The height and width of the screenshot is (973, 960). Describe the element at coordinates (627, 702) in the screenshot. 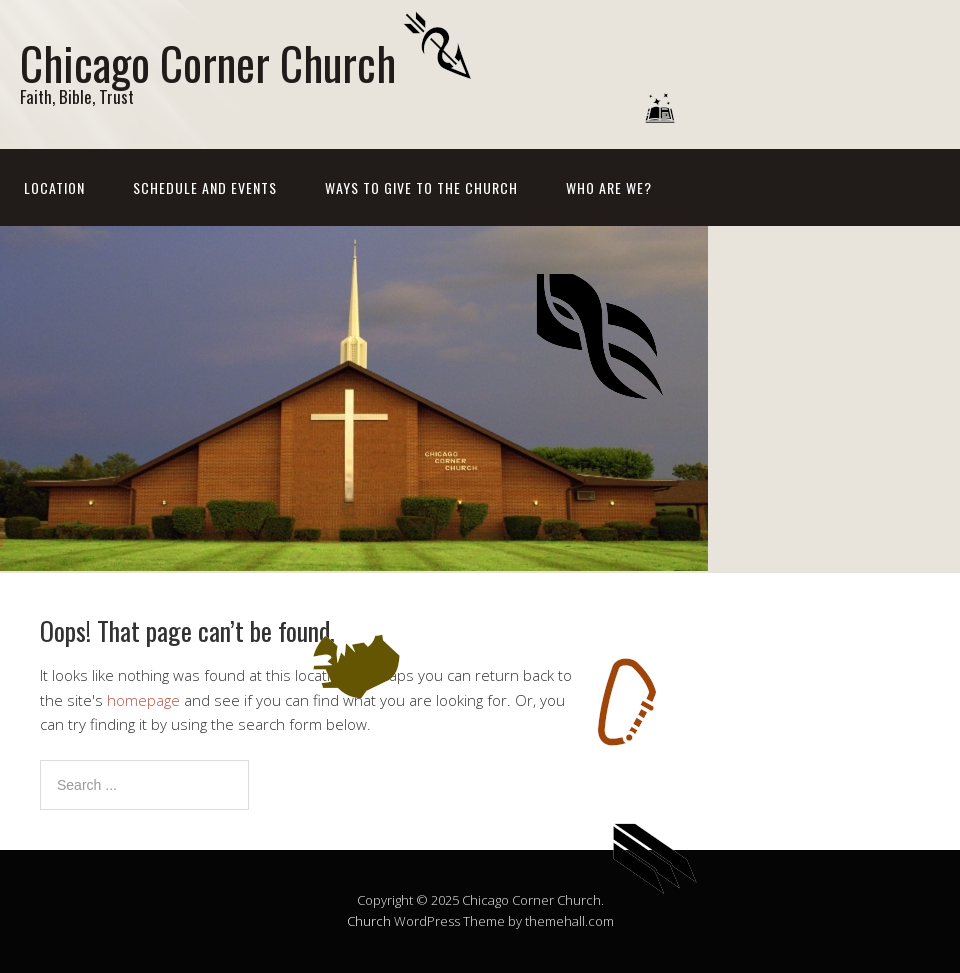

I see `climbing or outdoor gear category` at that location.